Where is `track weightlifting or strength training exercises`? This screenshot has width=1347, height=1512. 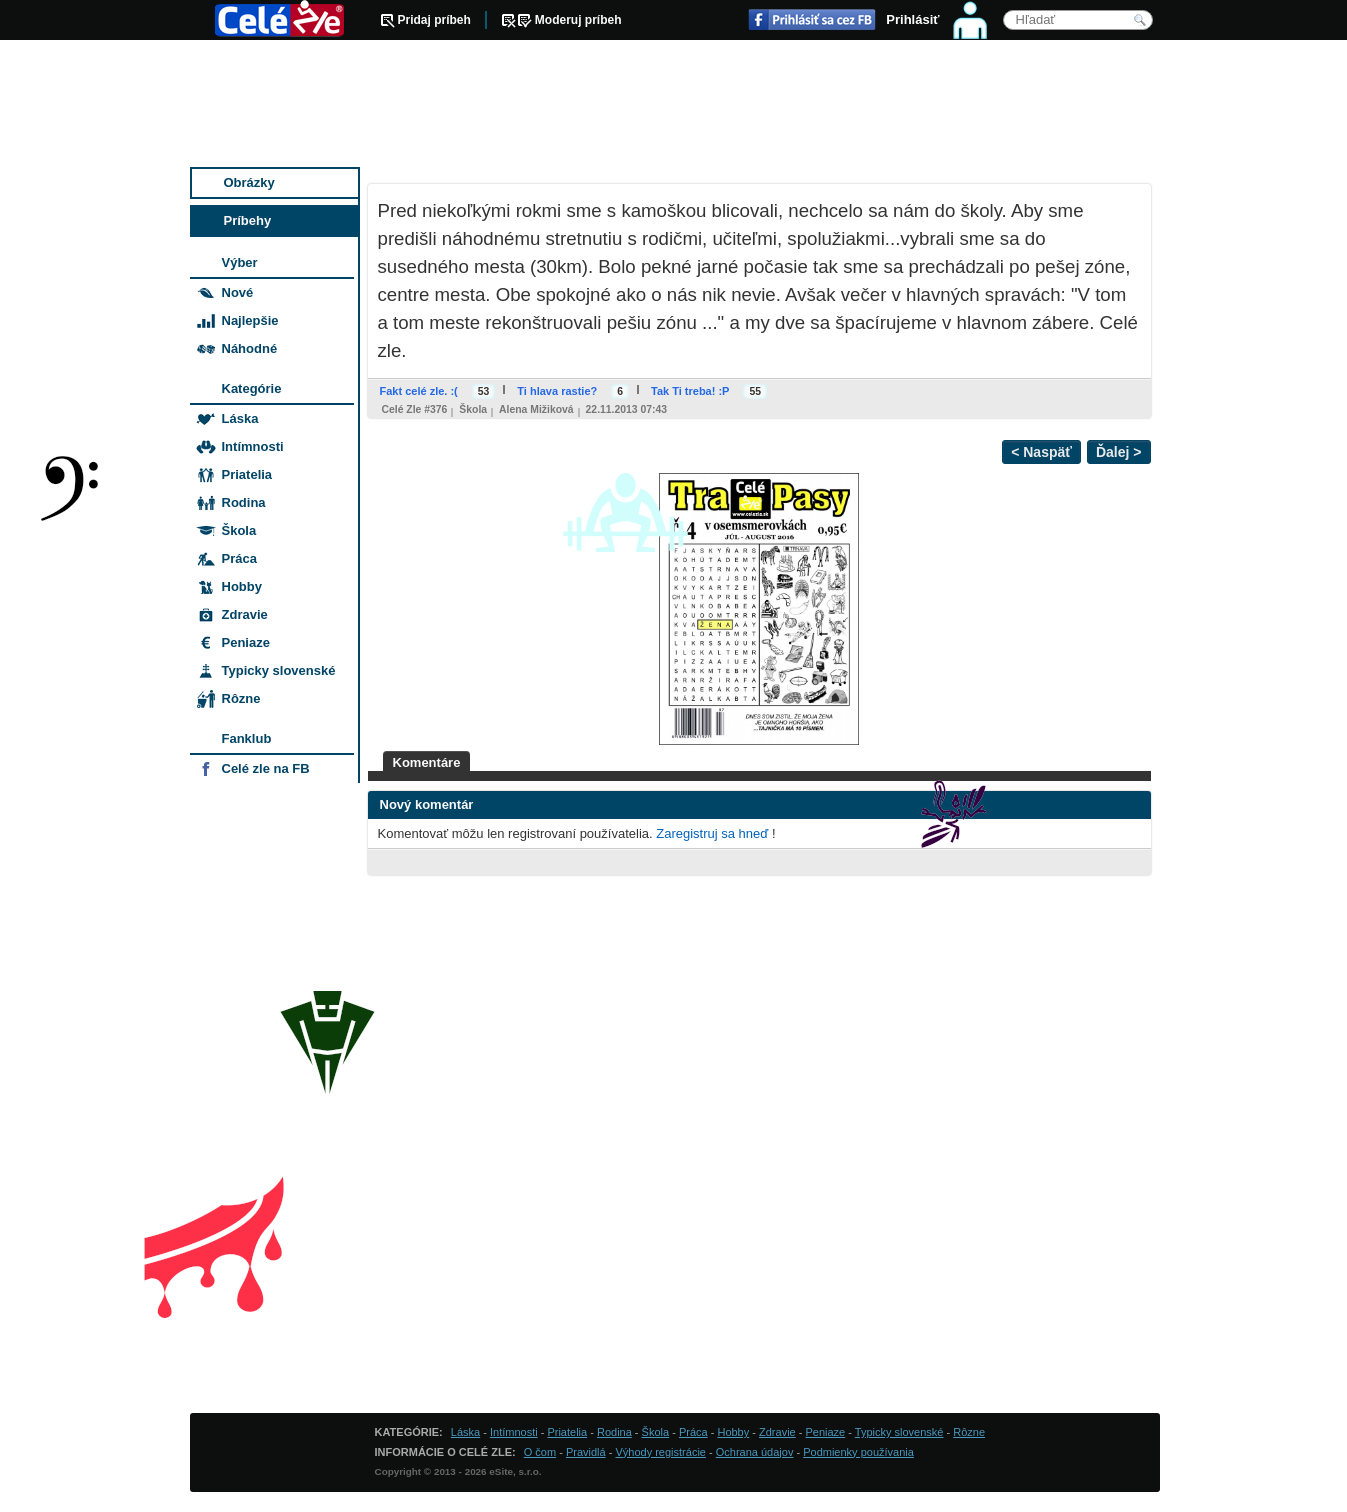
track weightlifting or strength training exercises is located at coordinates (625, 489).